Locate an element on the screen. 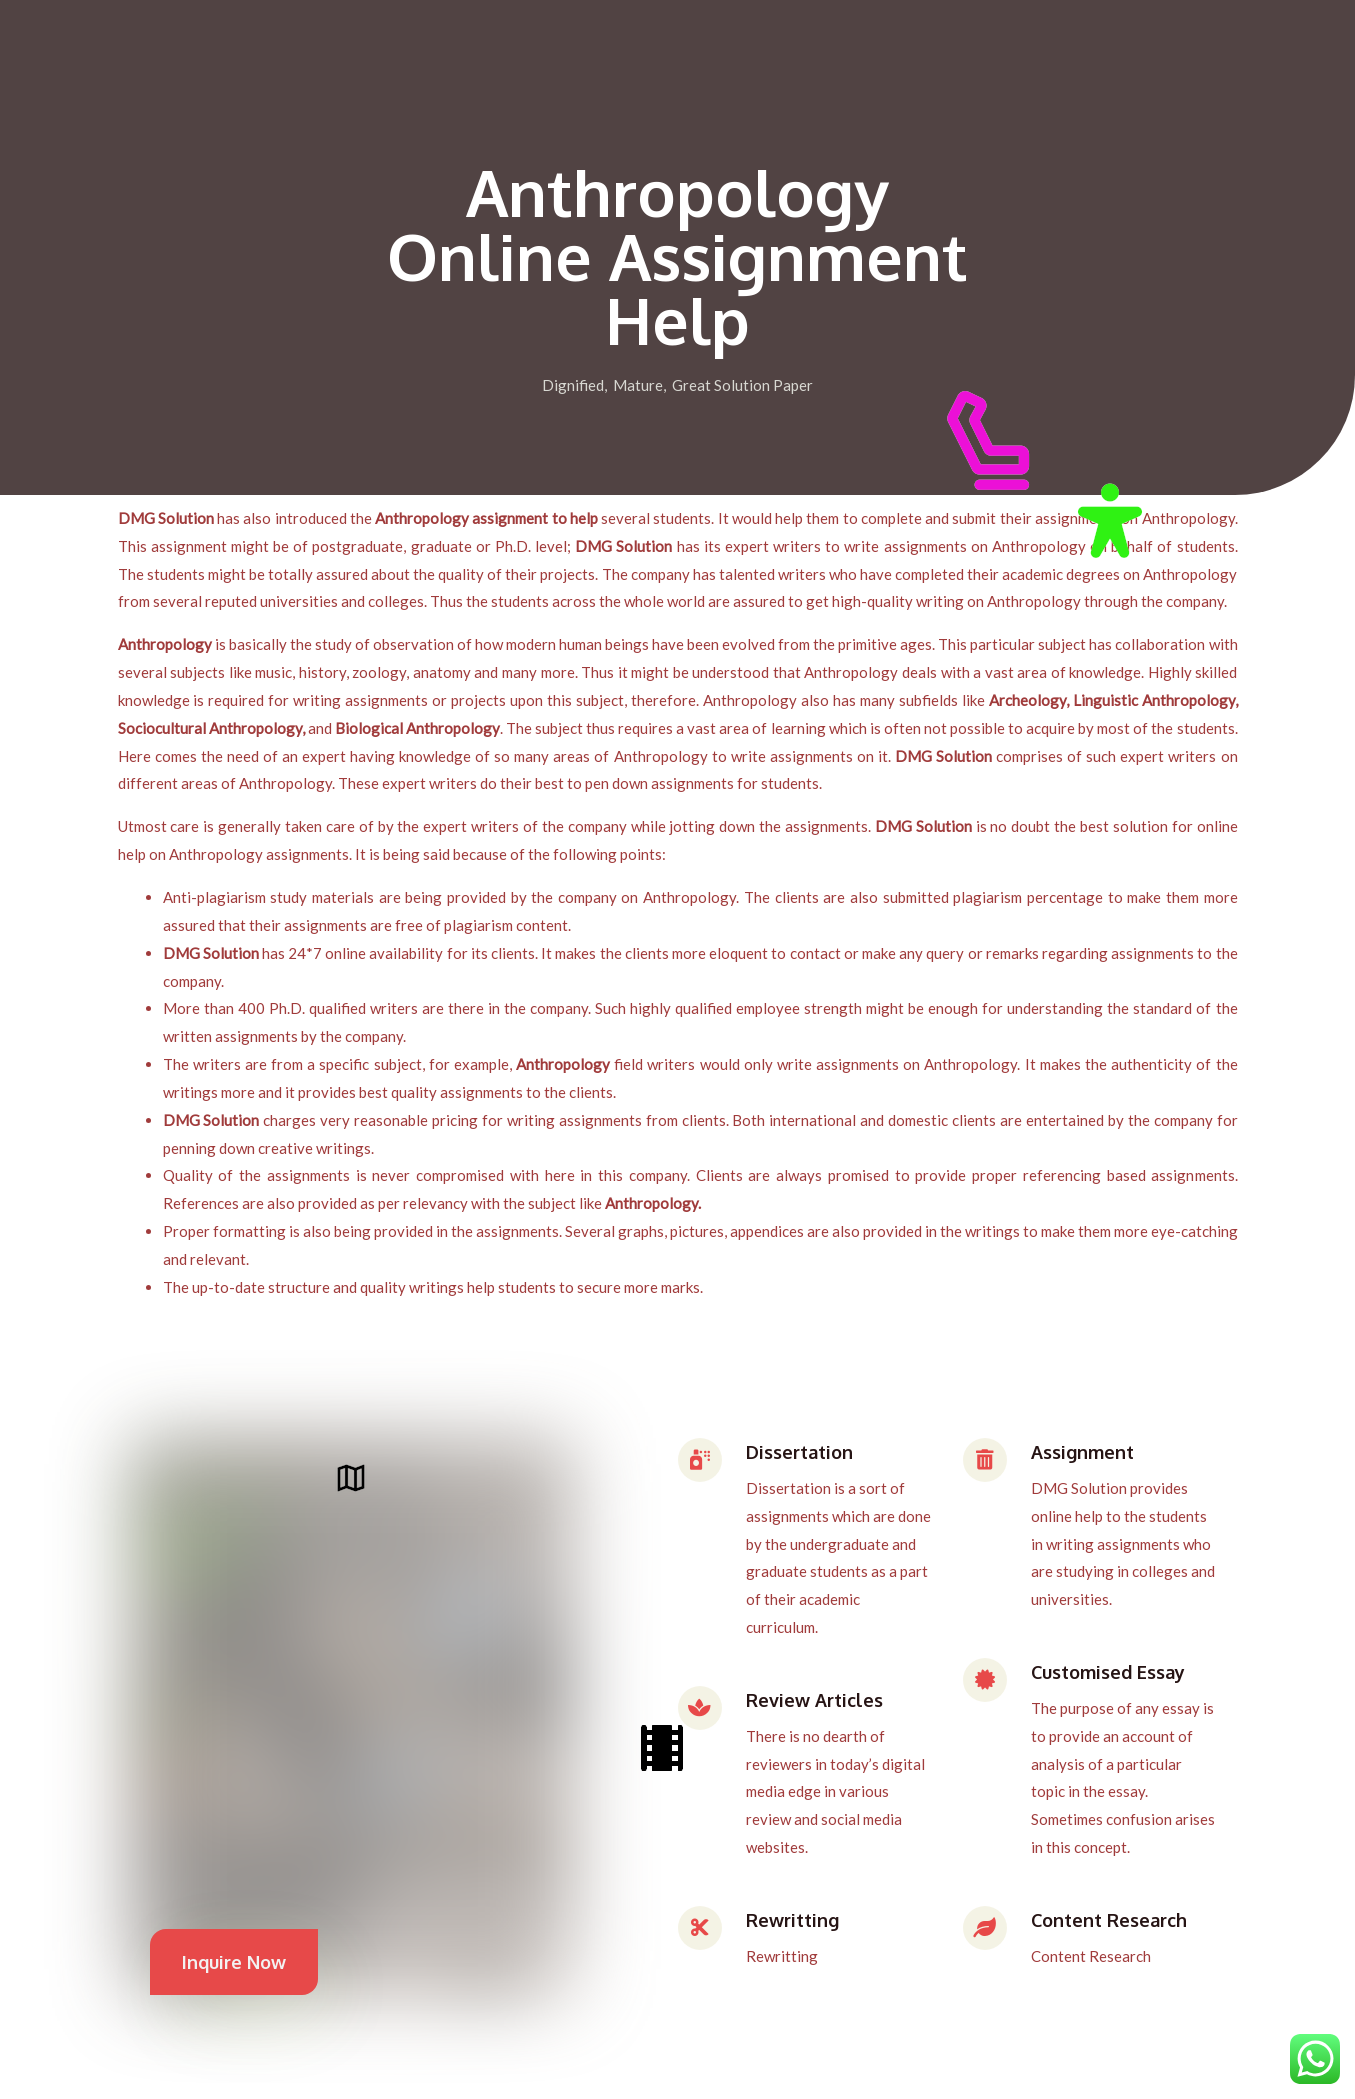  open map view is located at coordinates (351, 1478).